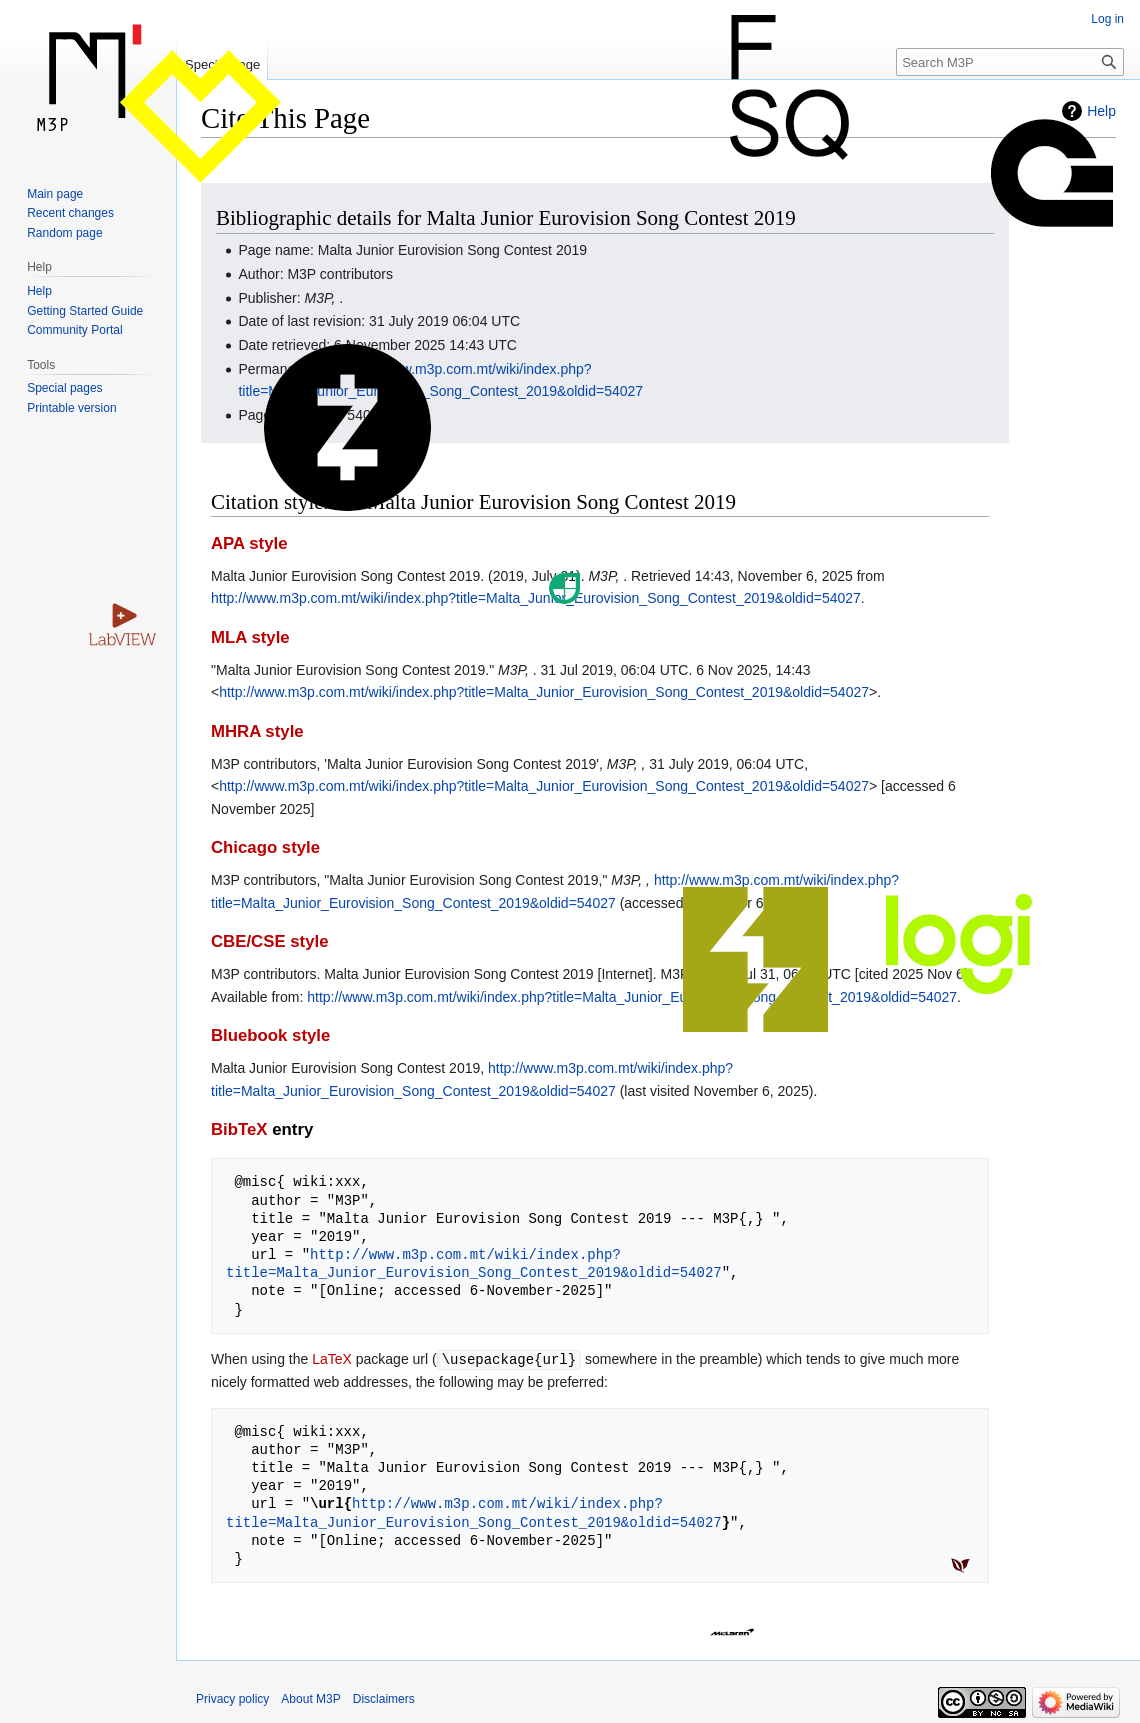  Describe the element at coordinates (1052, 173) in the screenshot. I see `link to Appwrite backend services` at that location.